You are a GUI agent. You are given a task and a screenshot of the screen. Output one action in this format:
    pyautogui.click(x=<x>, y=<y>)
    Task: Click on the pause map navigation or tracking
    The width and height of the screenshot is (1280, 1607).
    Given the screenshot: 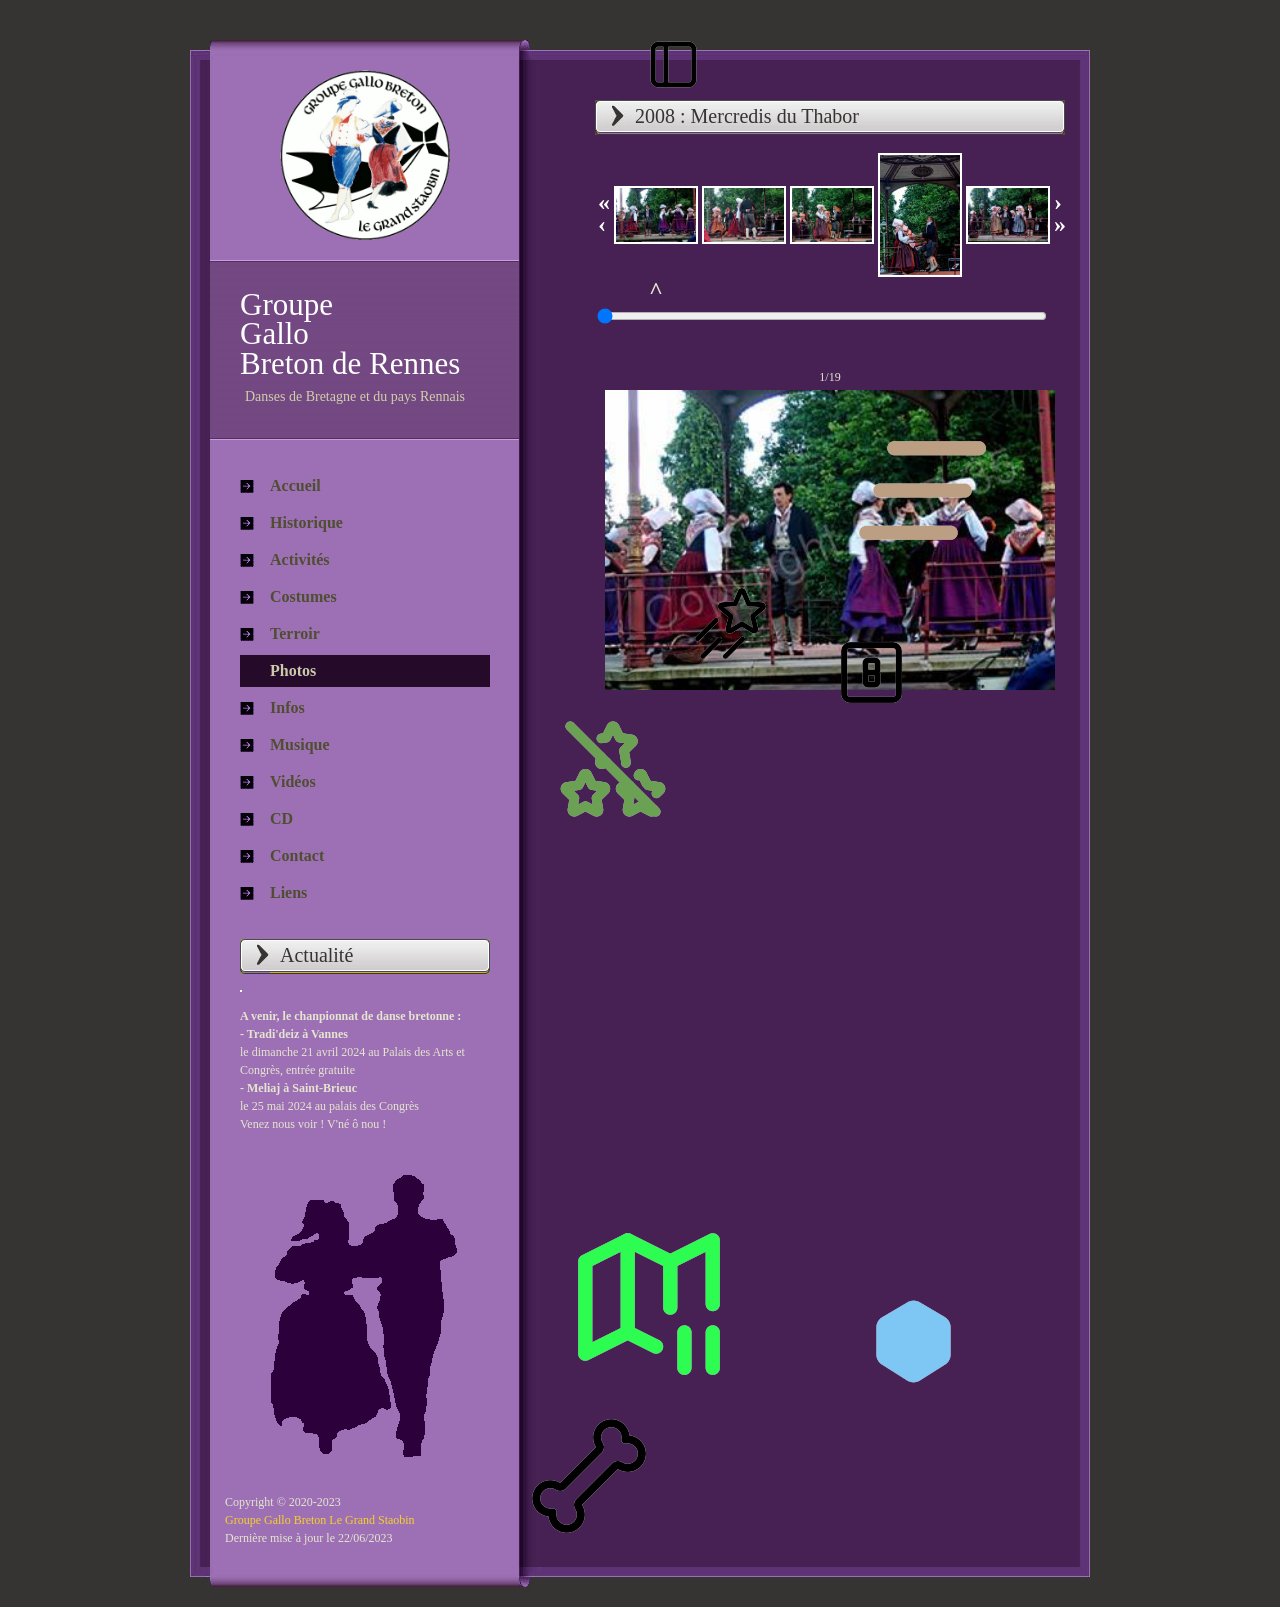 What is the action you would take?
    pyautogui.click(x=649, y=1297)
    